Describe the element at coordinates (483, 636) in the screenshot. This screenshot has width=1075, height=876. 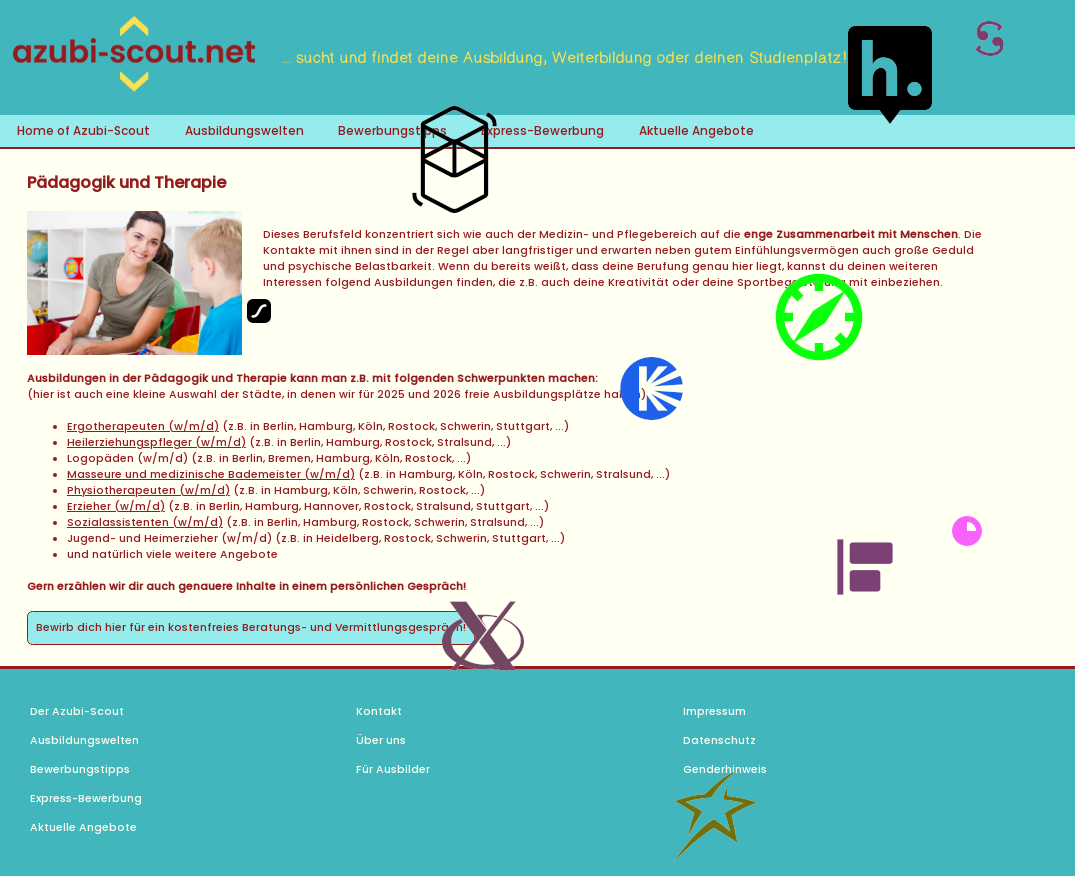
I see `link to X.Org Foundation website` at that location.